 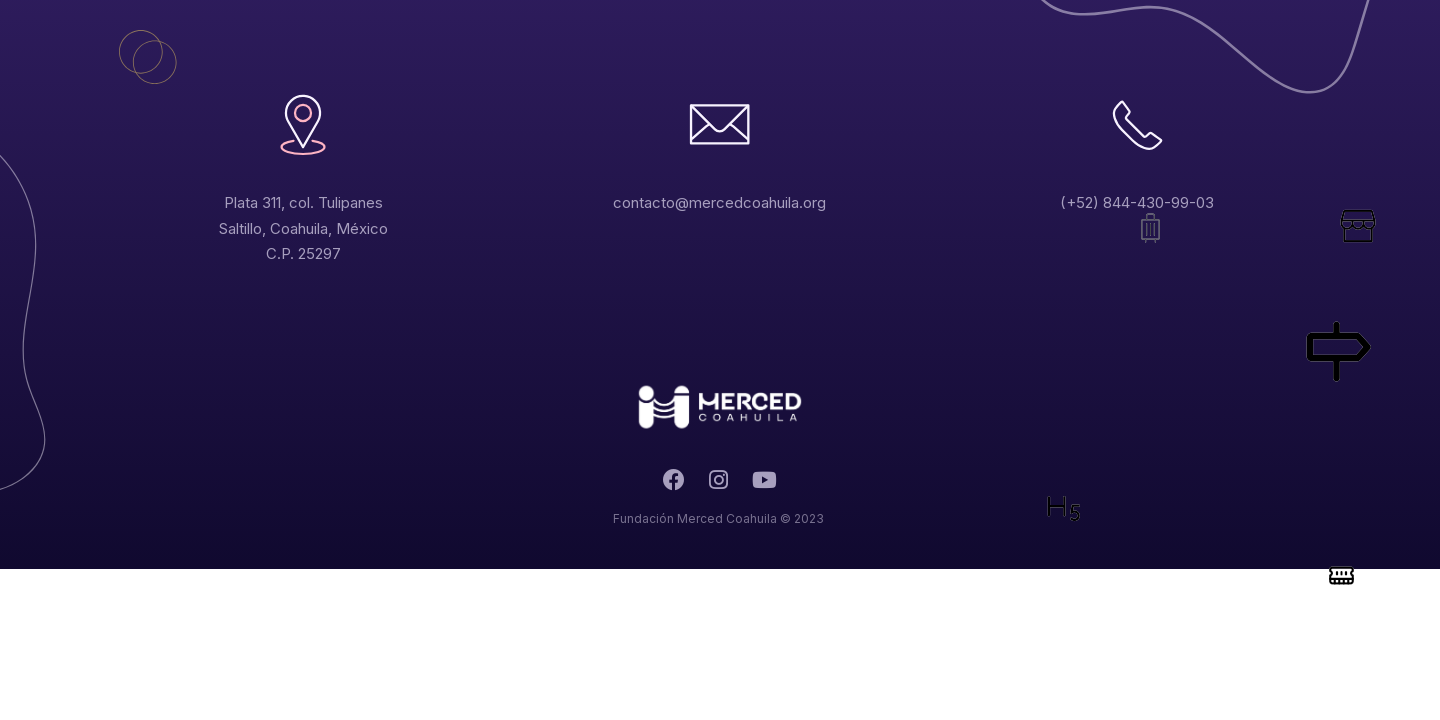 I want to click on access storage or memory settings, so click(x=1341, y=575).